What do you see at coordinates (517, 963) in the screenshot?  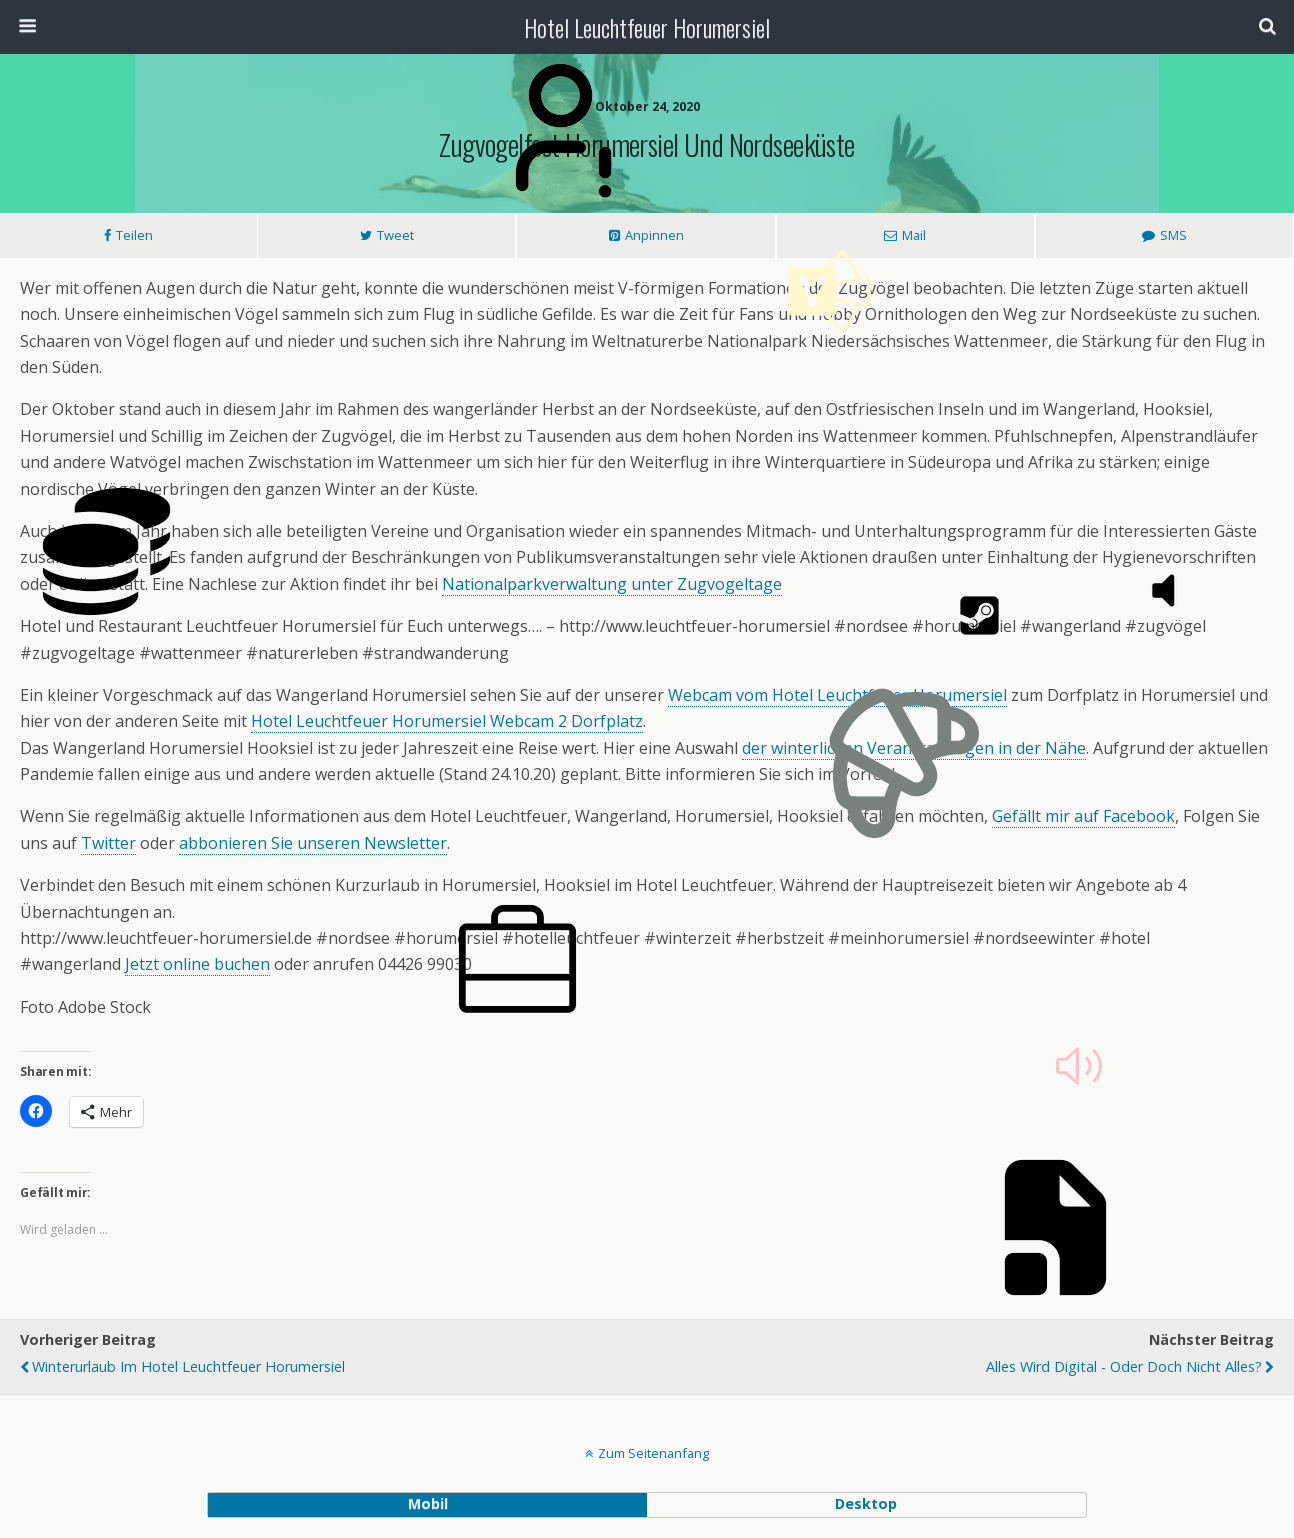 I see `access travel or trip planning features` at bounding box center [517, 963].